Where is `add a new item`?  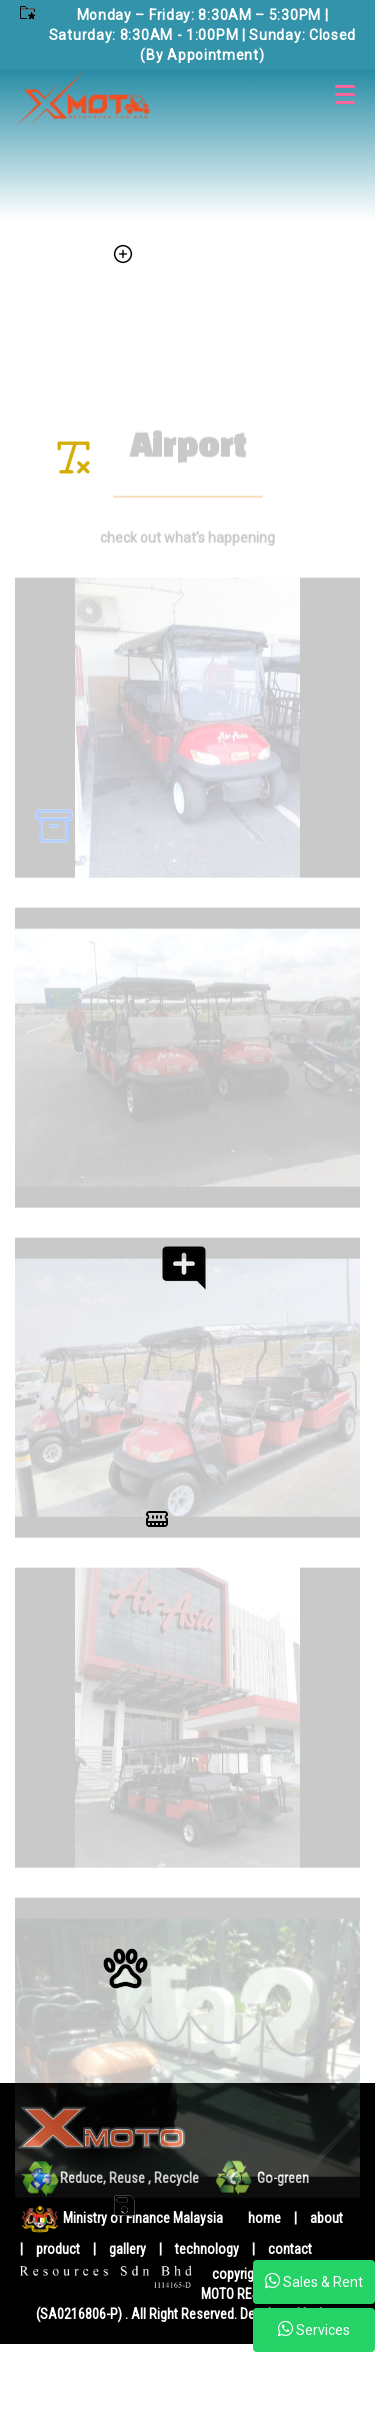
add a new item is located at coordinates (123, 254).